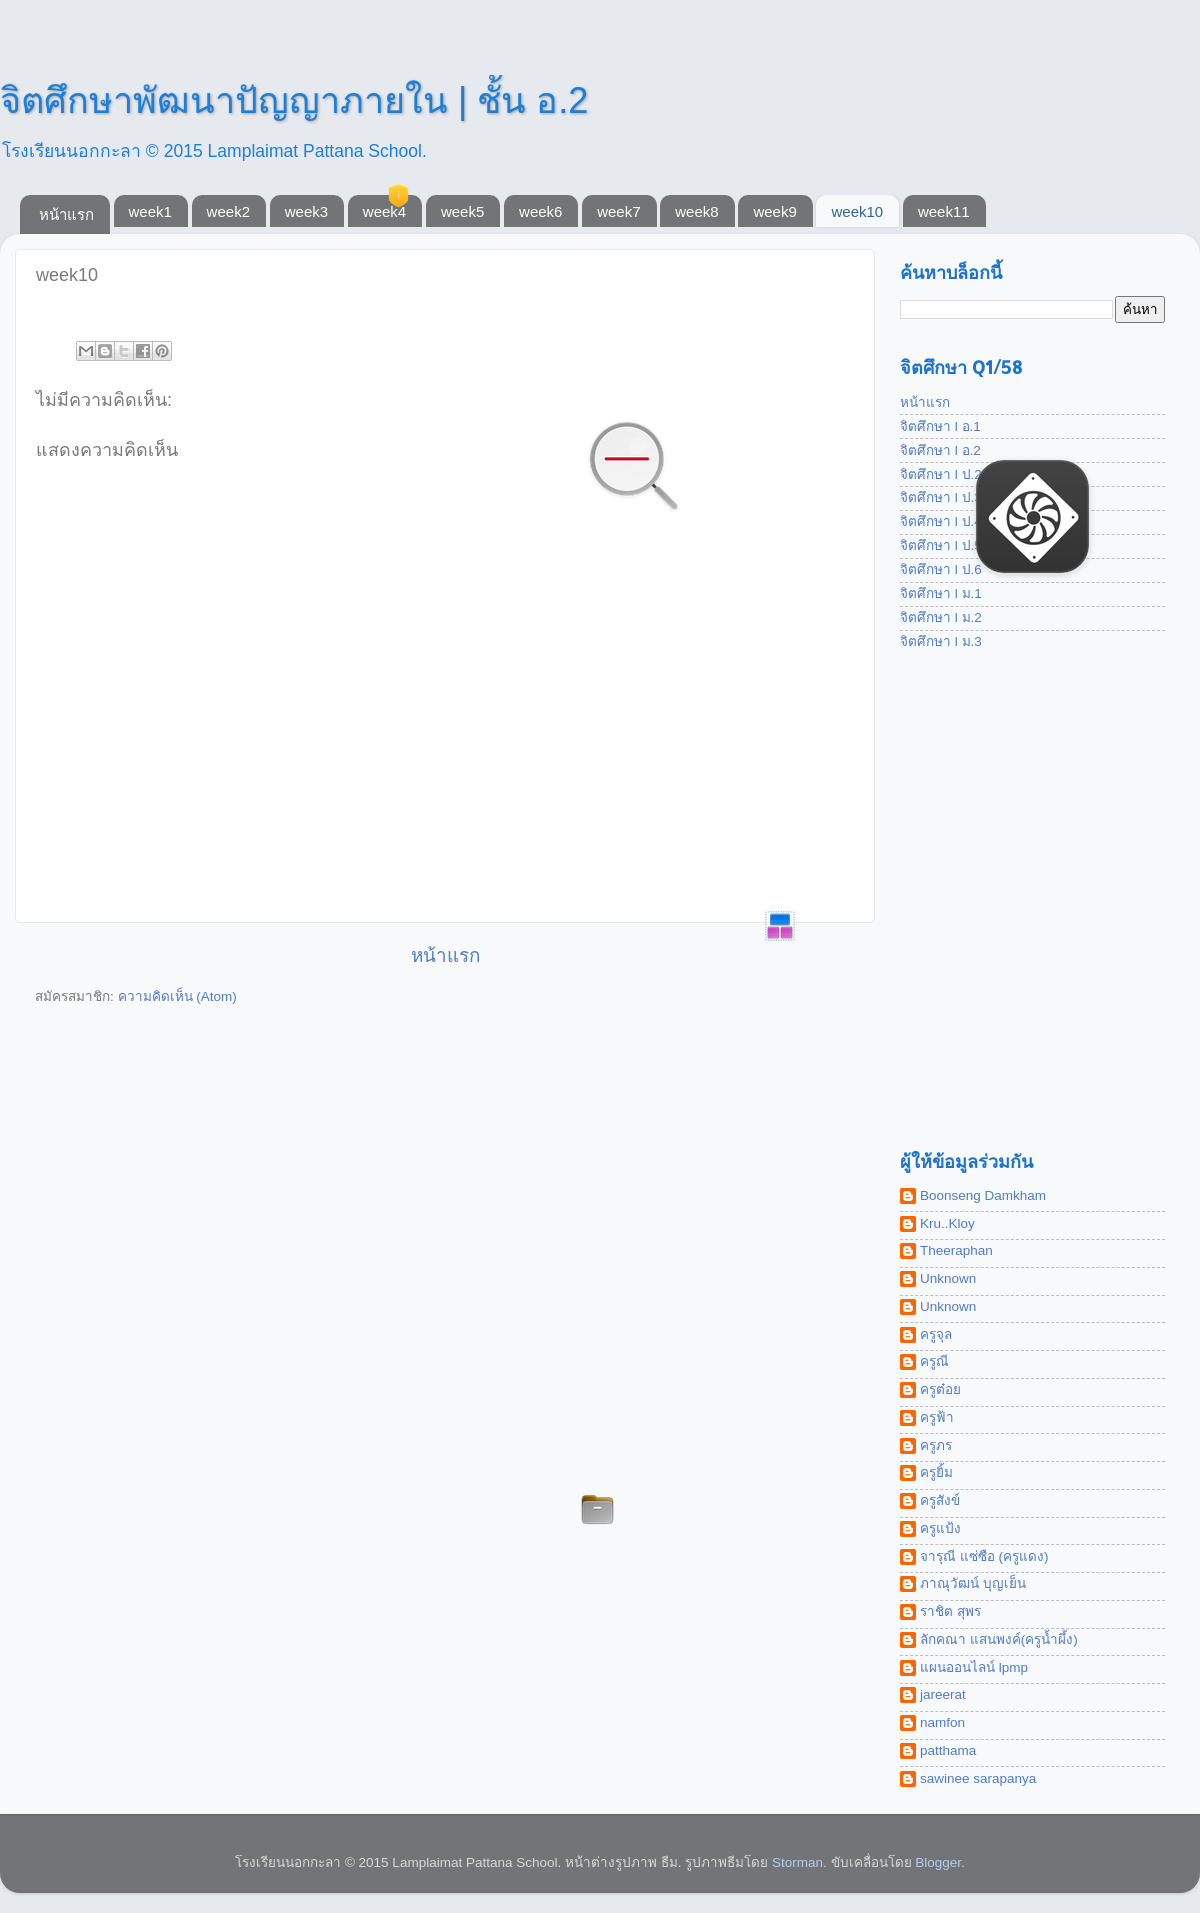 The image size is (1200, 1913). I want to click on open the file manager application, so click(597, 1509).